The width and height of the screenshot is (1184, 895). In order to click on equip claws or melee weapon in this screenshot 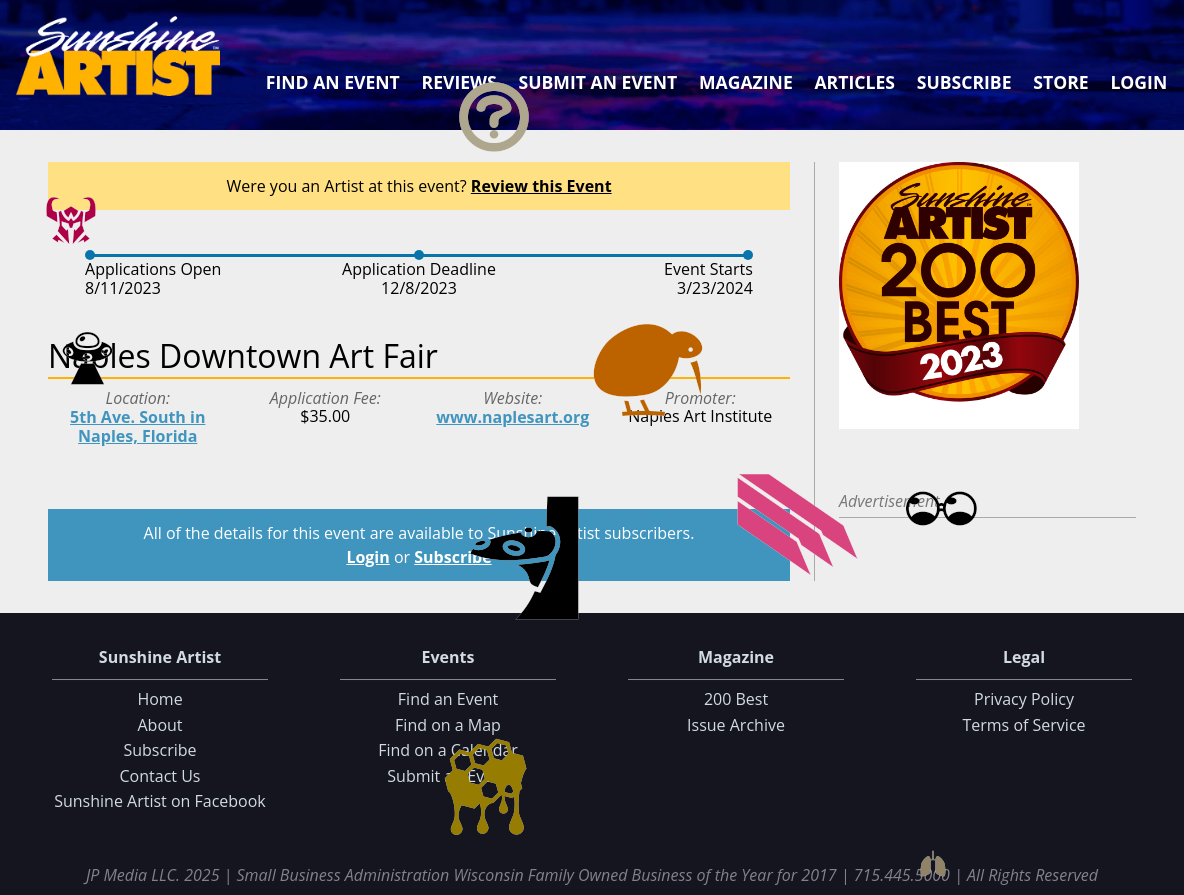, I will do `click(797, 533)`.